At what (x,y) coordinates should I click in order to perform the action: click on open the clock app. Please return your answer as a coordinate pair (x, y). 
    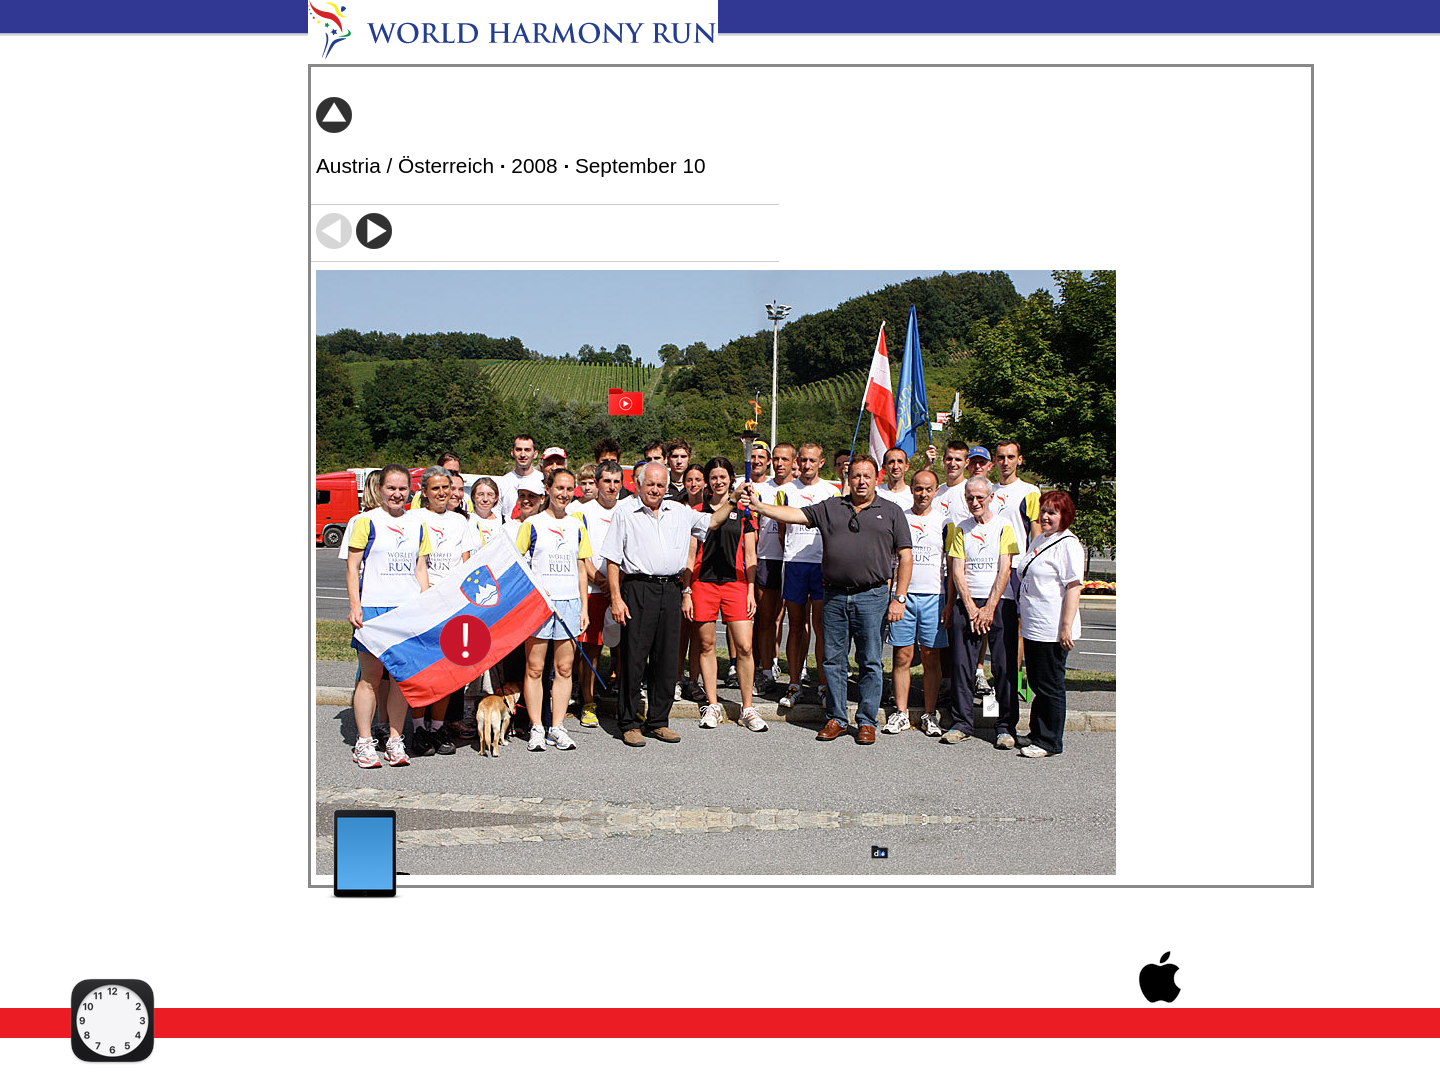
    Looking at the image, I should click on (112, 1020).